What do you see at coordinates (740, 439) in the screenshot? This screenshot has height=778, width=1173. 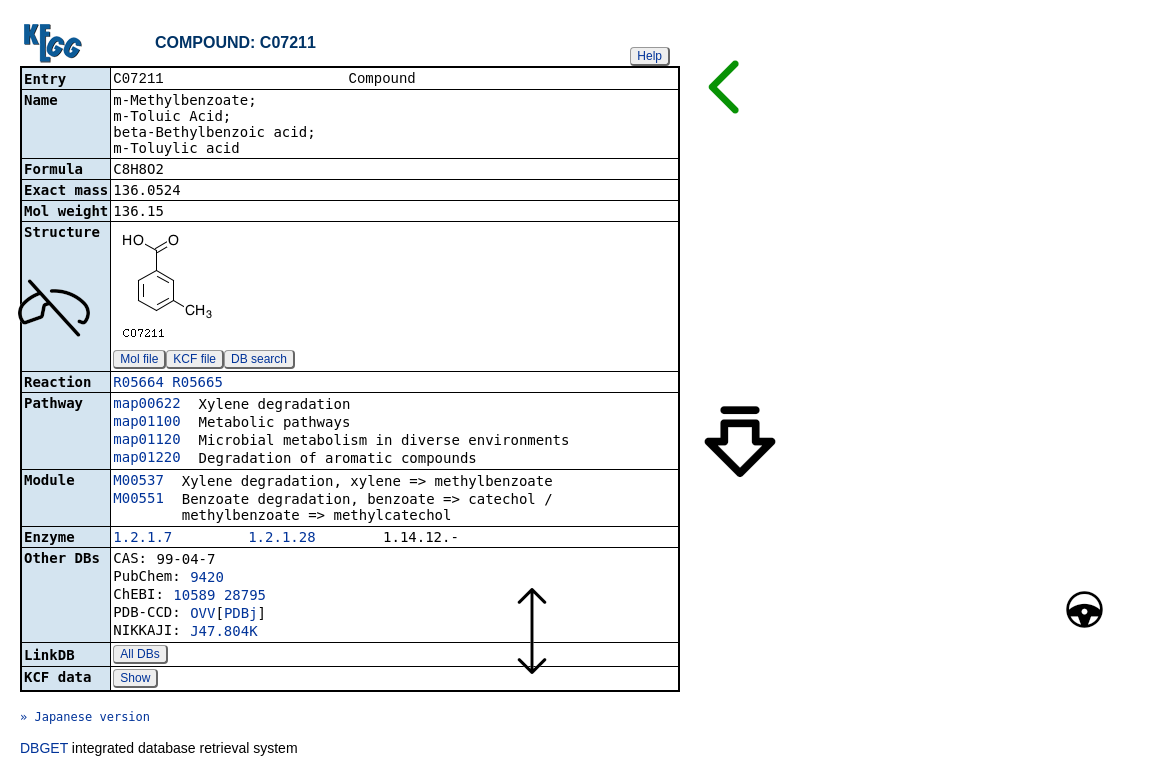 I see `download file or content` at bounding box center [740, 439].